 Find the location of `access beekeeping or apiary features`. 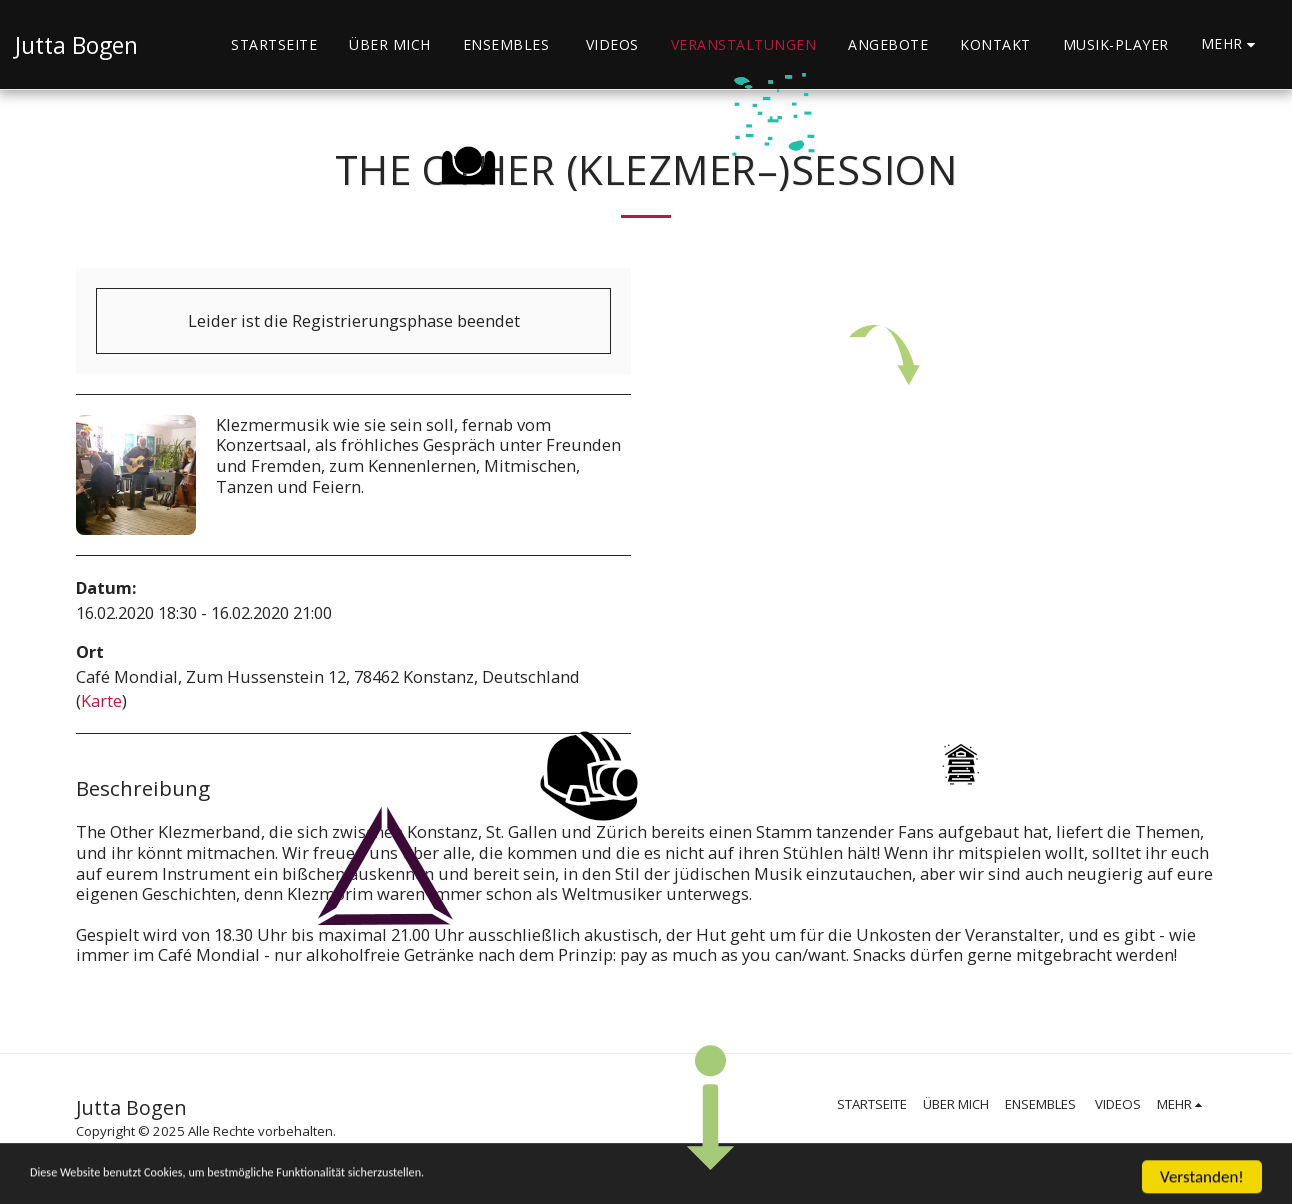

access beekeeping or apiary features is located at coordinates (961, 764).